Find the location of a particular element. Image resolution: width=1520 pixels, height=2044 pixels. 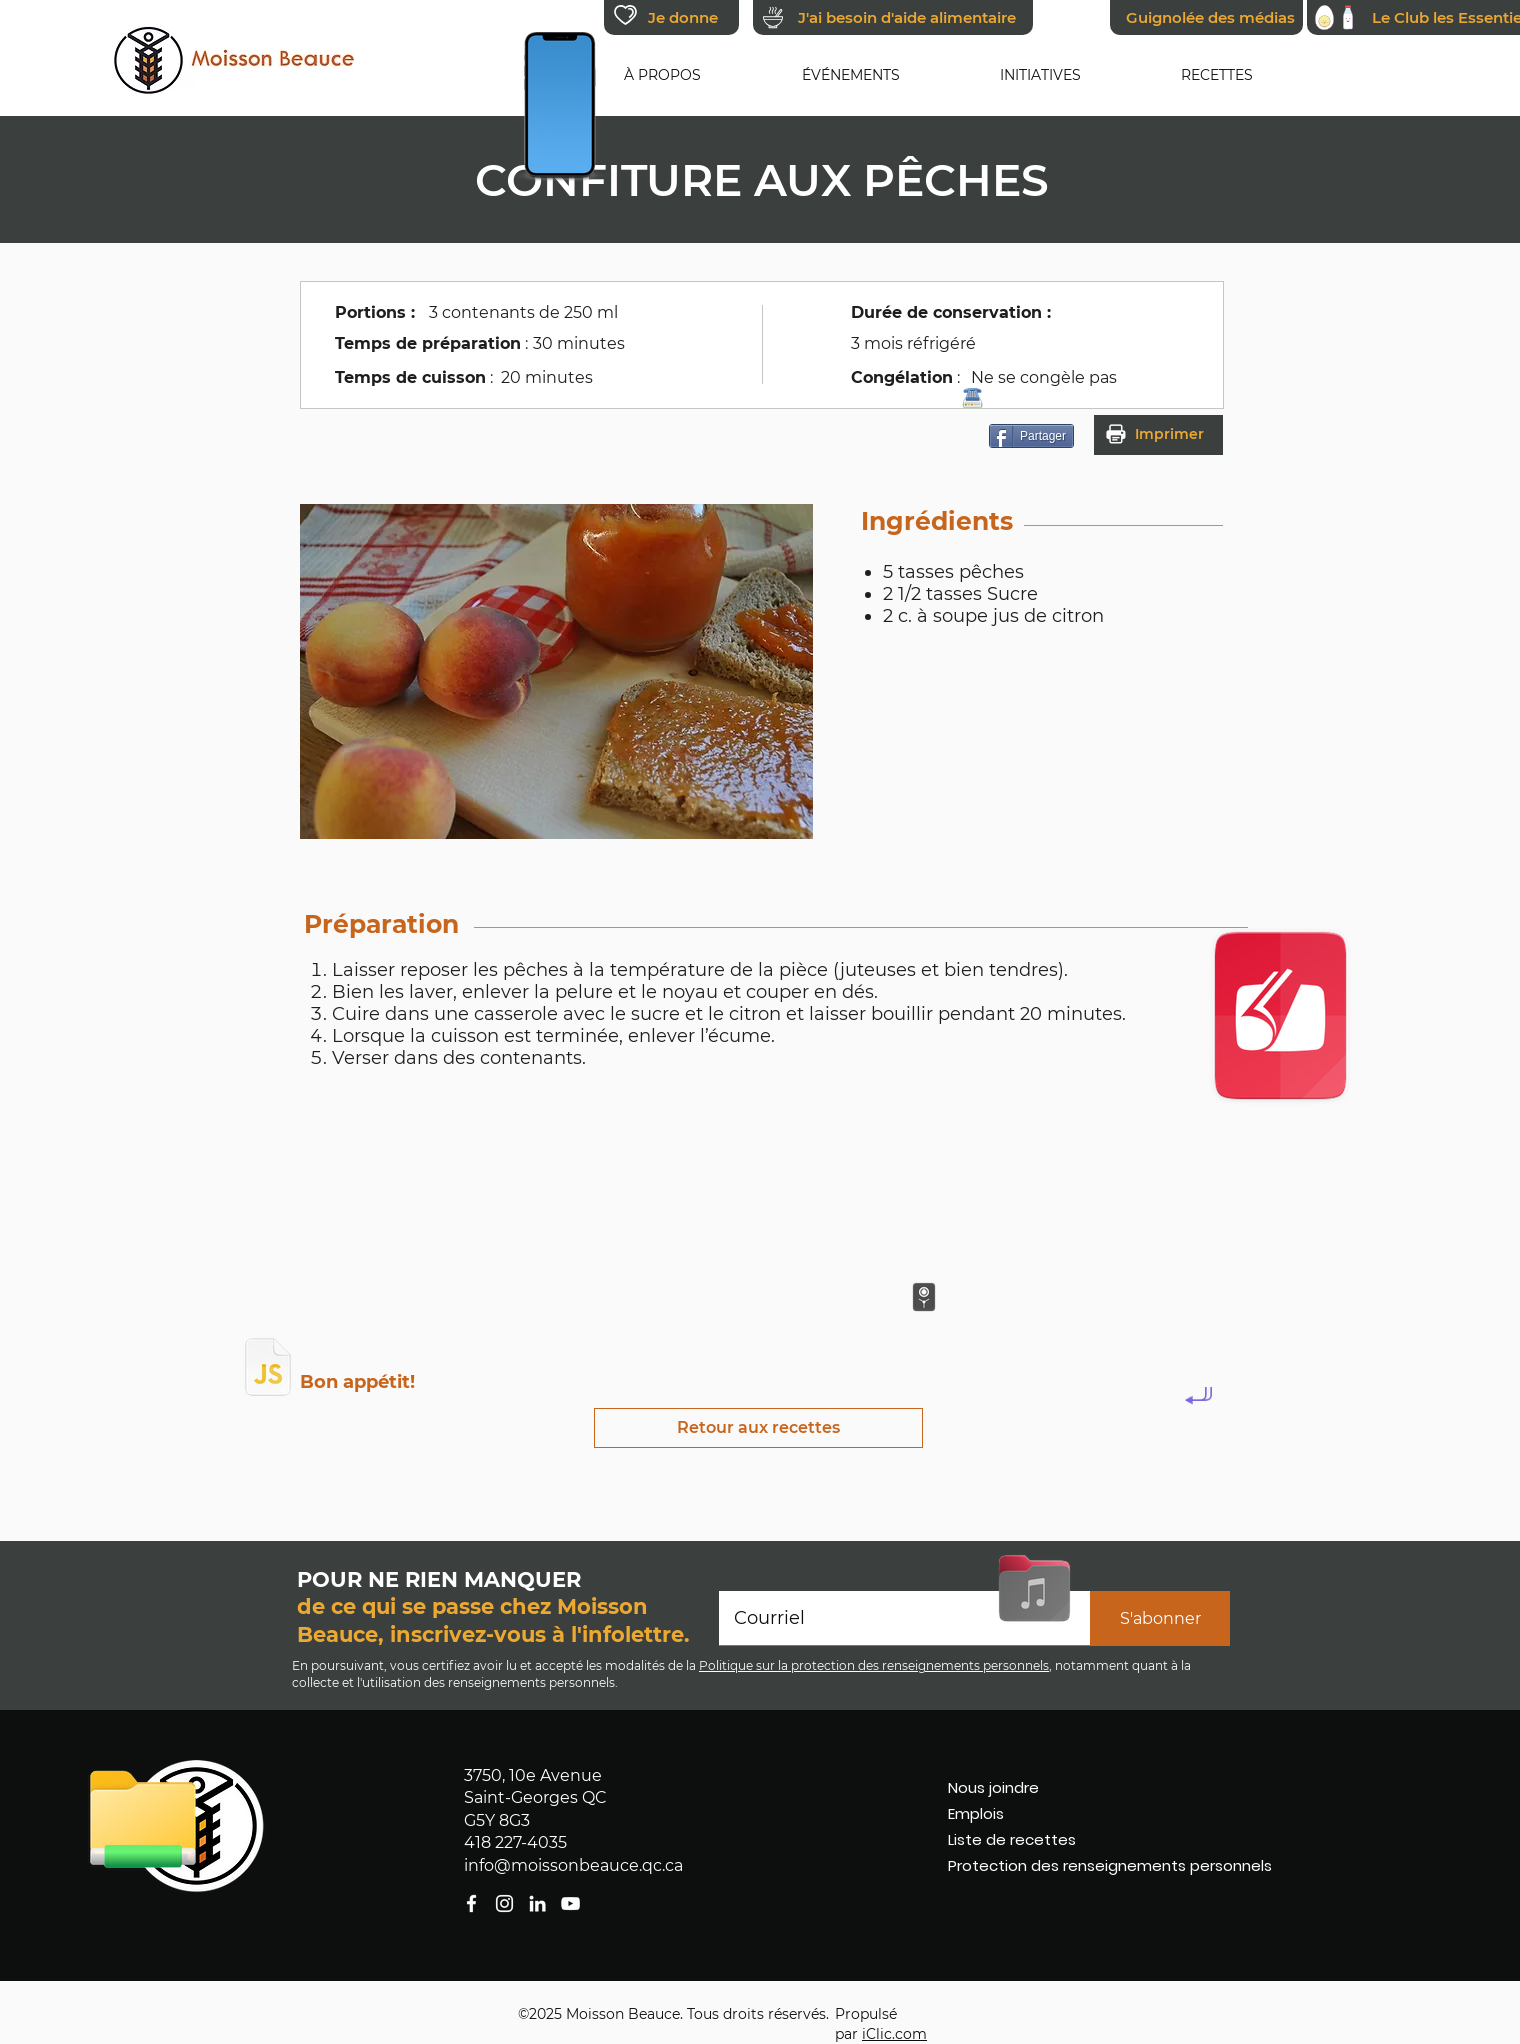

manage connected iPhone device is located at coordinates (560, 107).